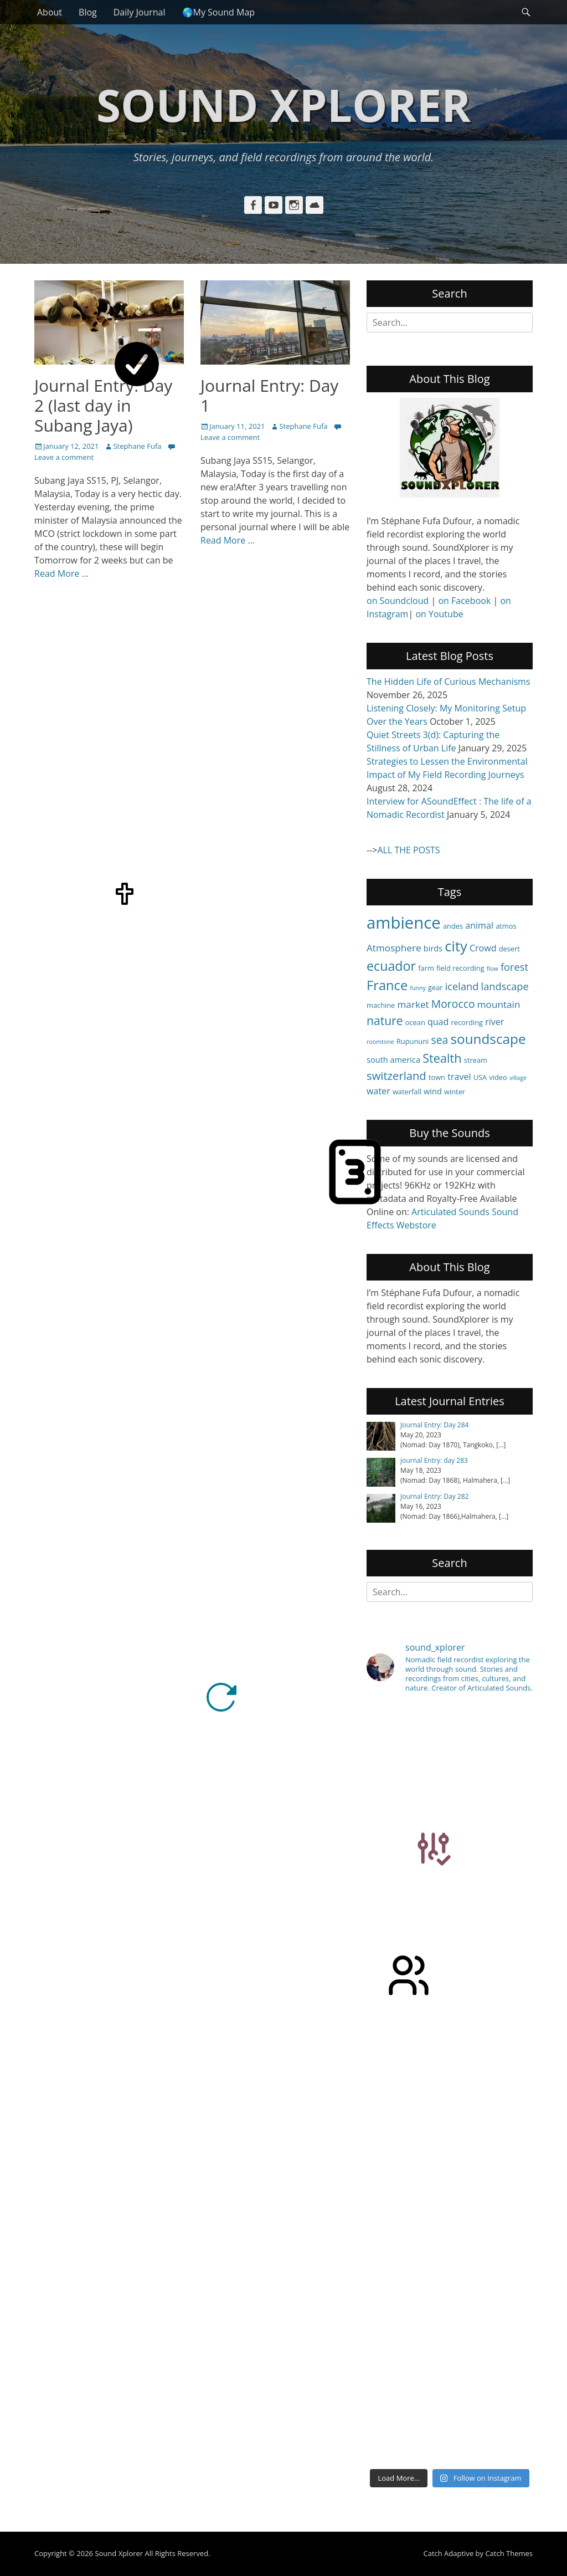  What do you see at coordinates (222, 1697) in the screenshot?
I see `refresh or reload the current page` at bounding box center [222, 1697].